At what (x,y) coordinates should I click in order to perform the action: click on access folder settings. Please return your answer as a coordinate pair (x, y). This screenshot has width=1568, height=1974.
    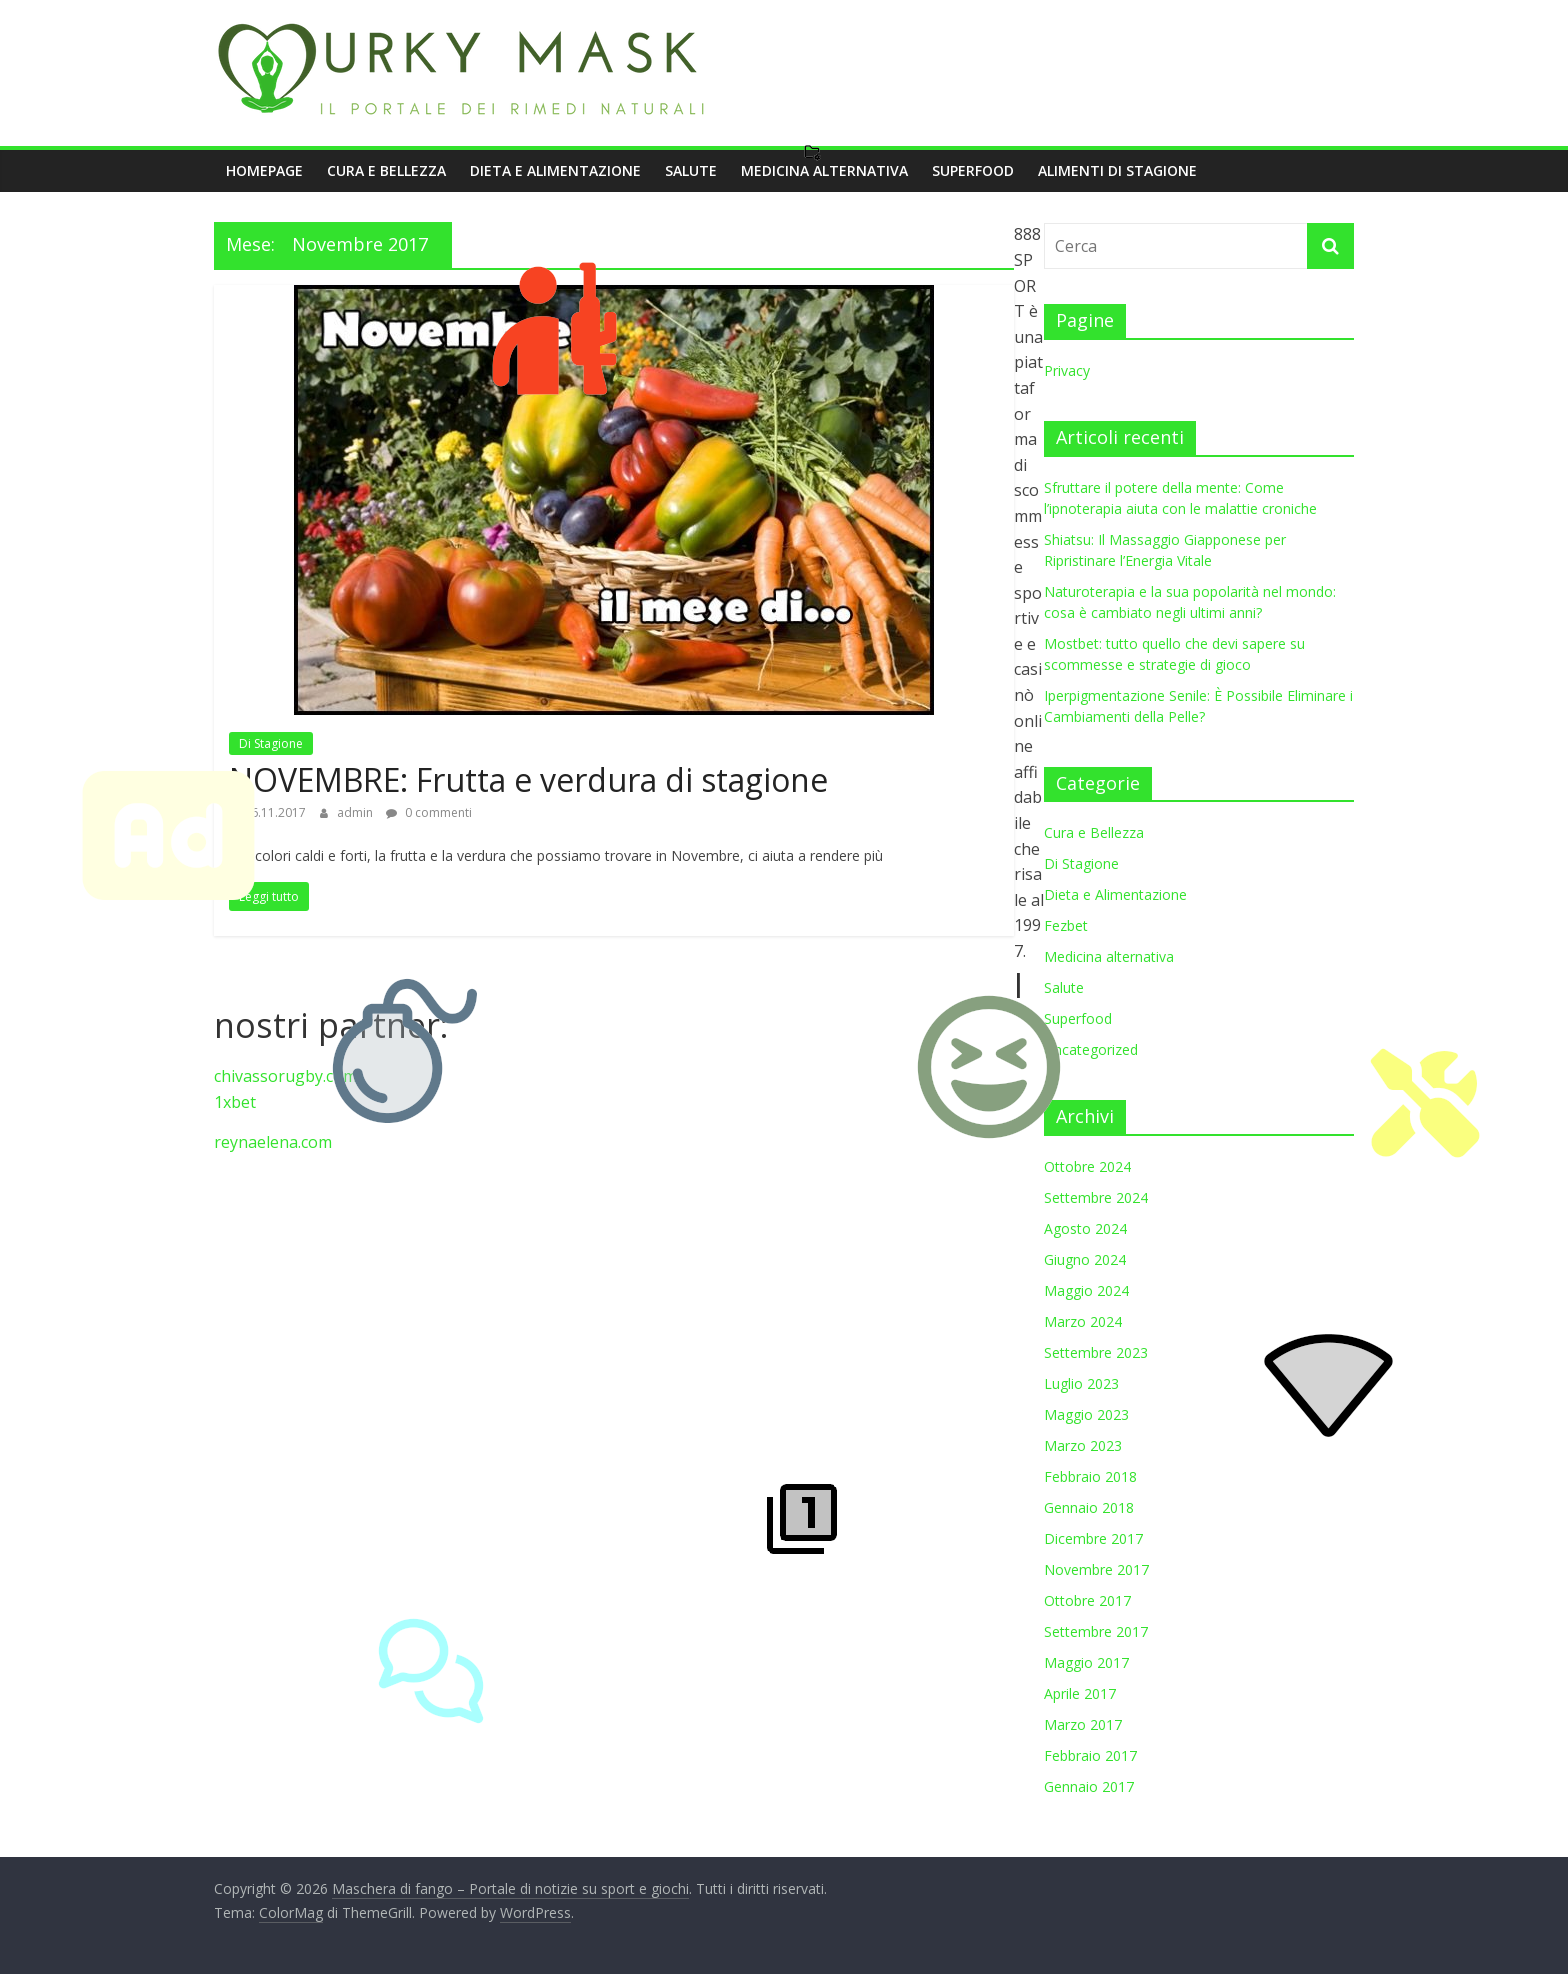
    Looking at the image, I should click on (812, 152).